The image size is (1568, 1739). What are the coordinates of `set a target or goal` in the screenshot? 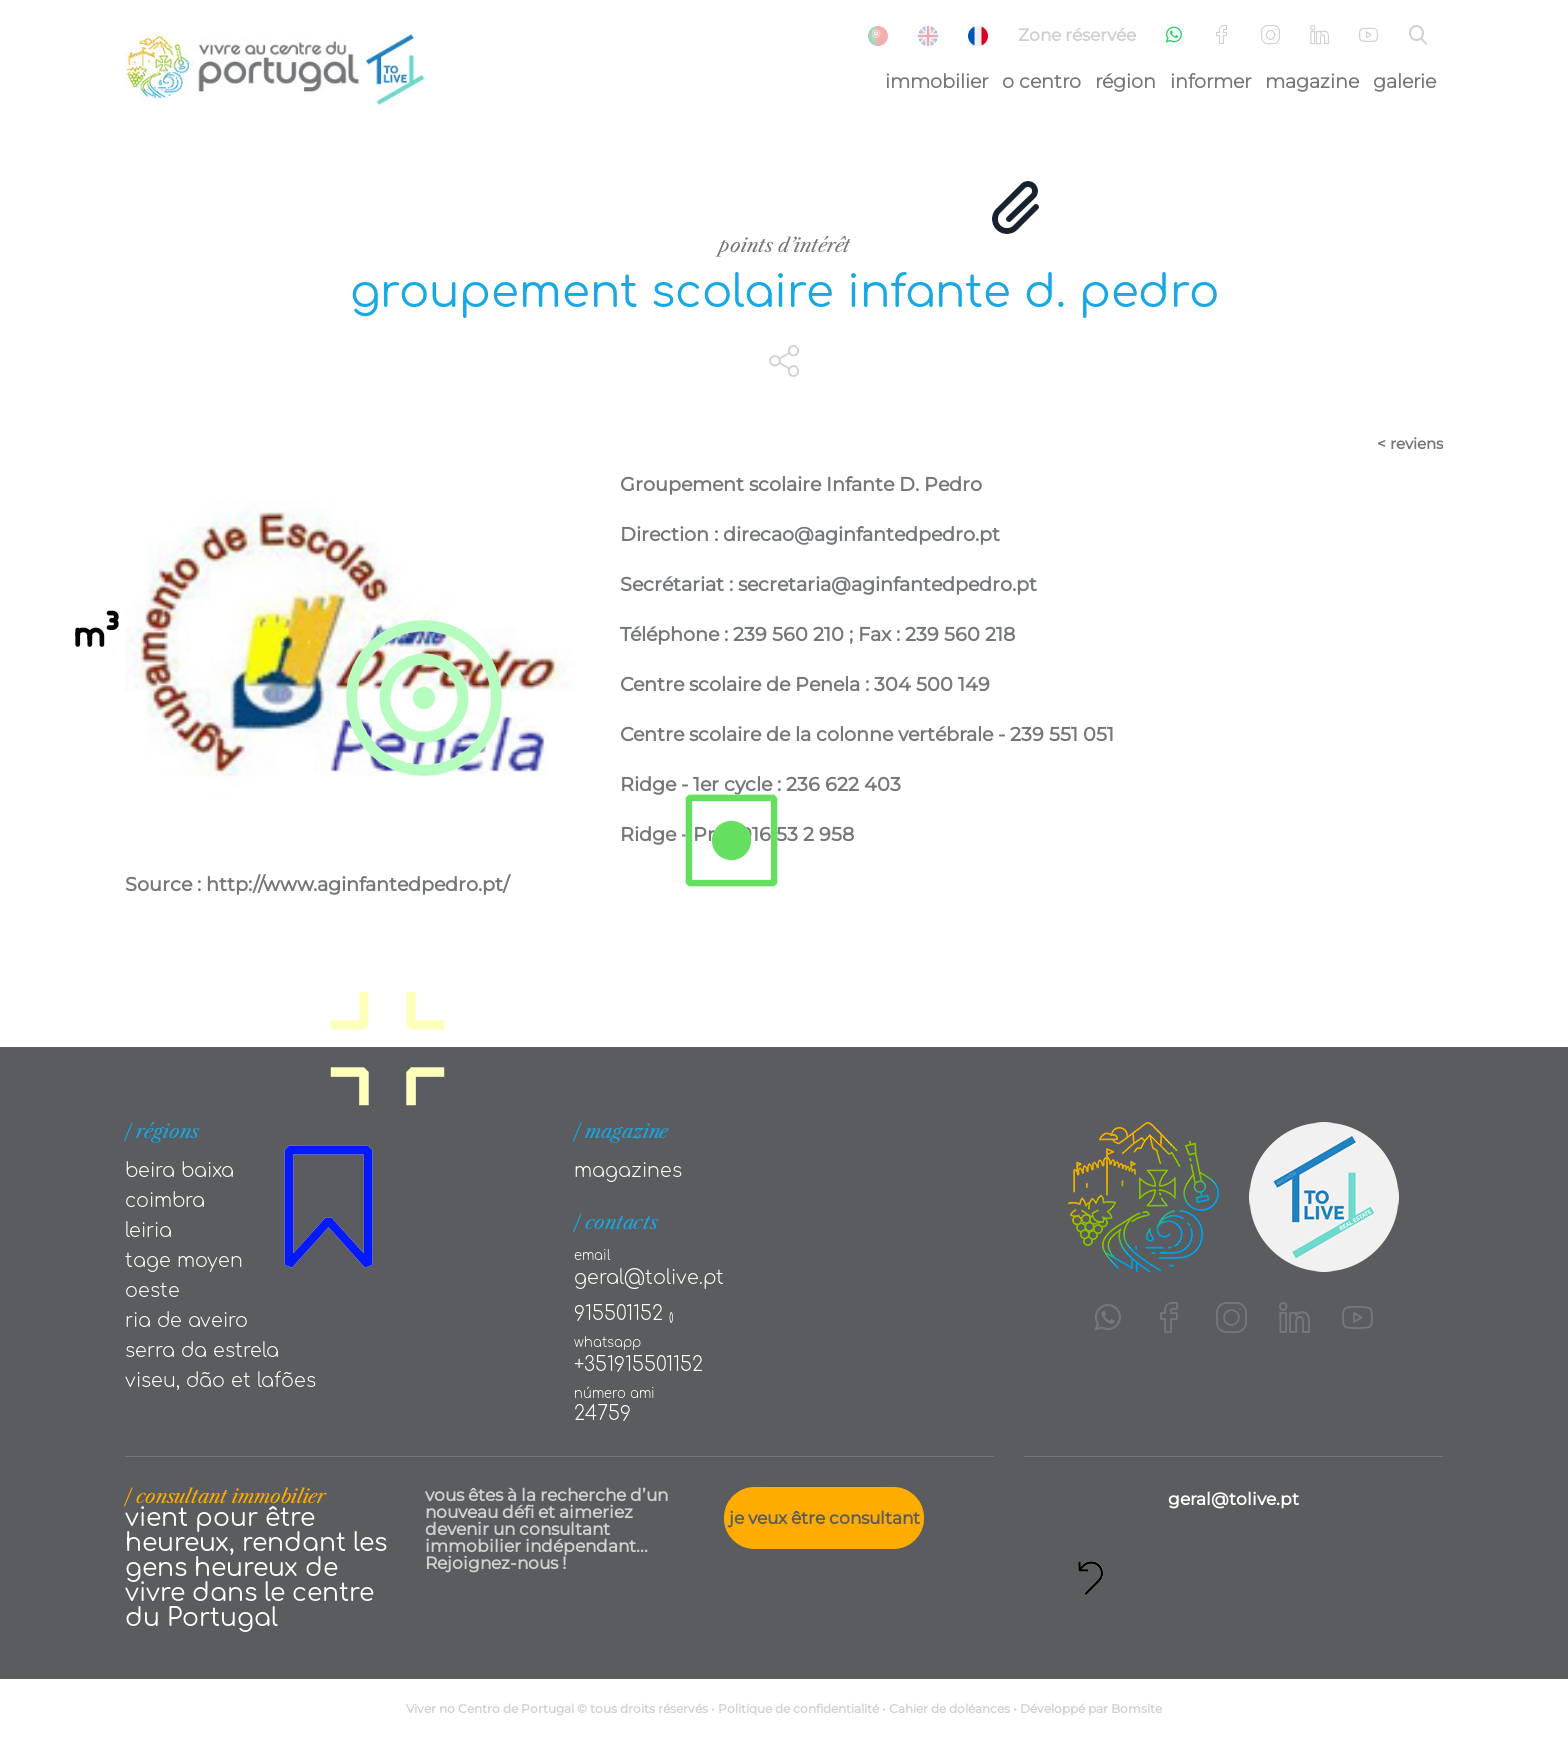 It's located at (424, 698).